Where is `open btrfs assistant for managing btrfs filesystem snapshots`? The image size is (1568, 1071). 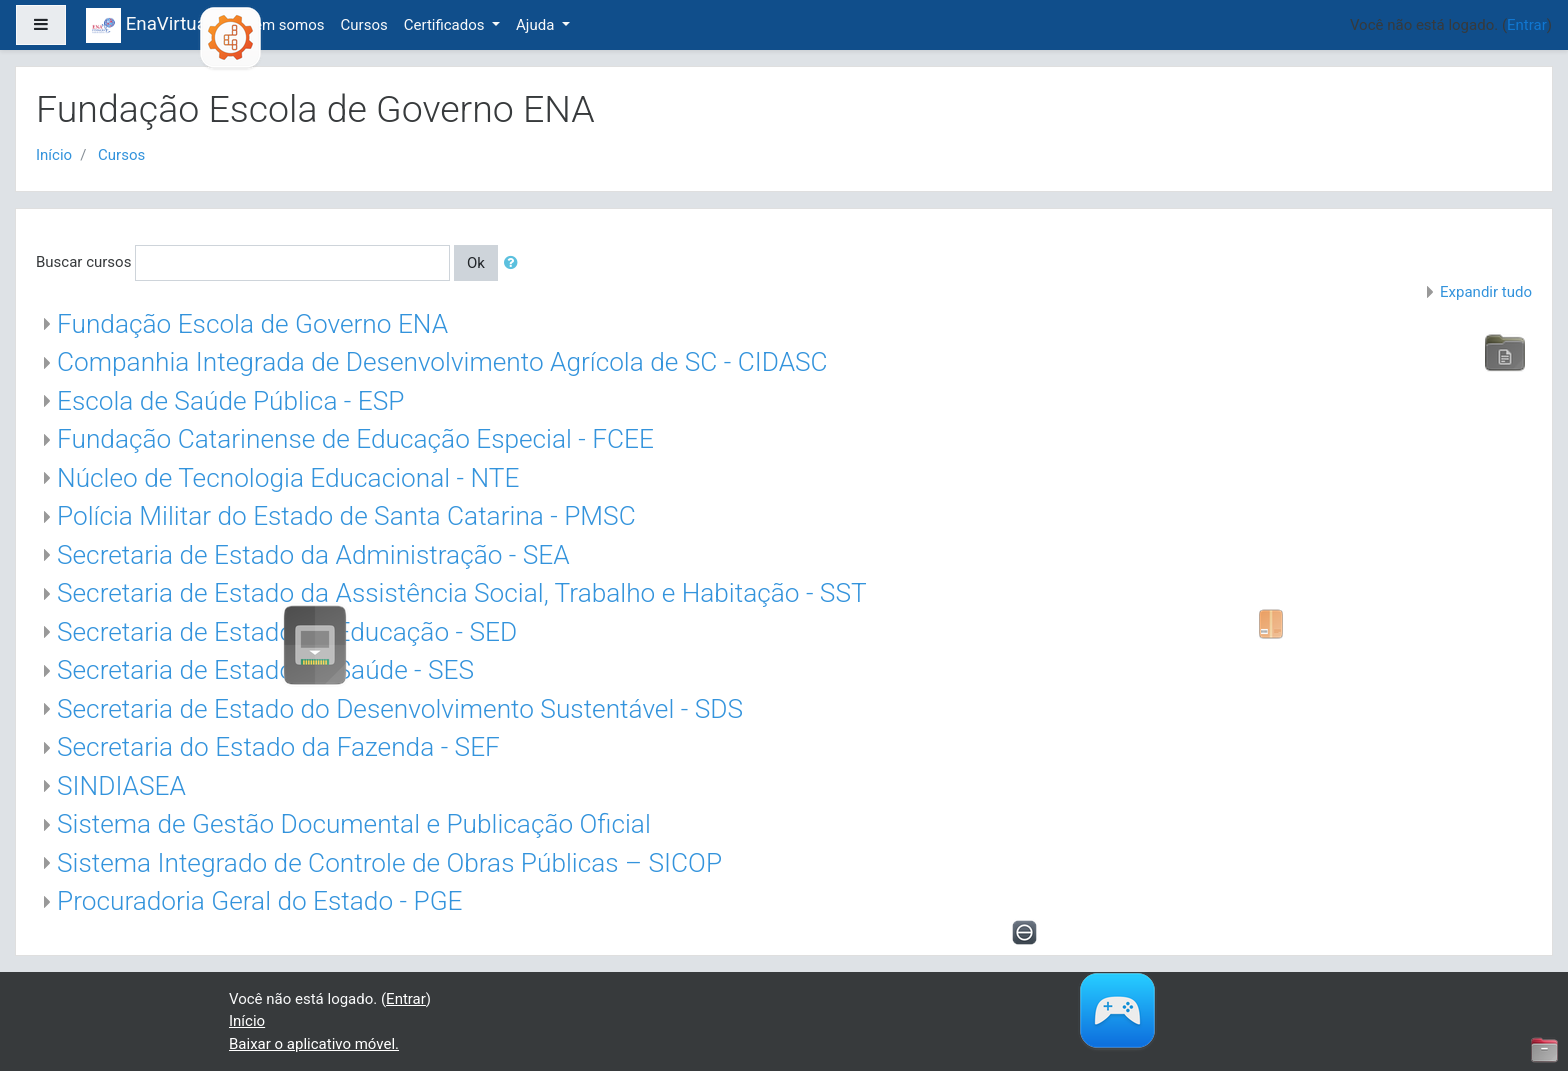
open btrfs assistant for managing btrfs filesystem snapshots is located at coordinates (230, 37).